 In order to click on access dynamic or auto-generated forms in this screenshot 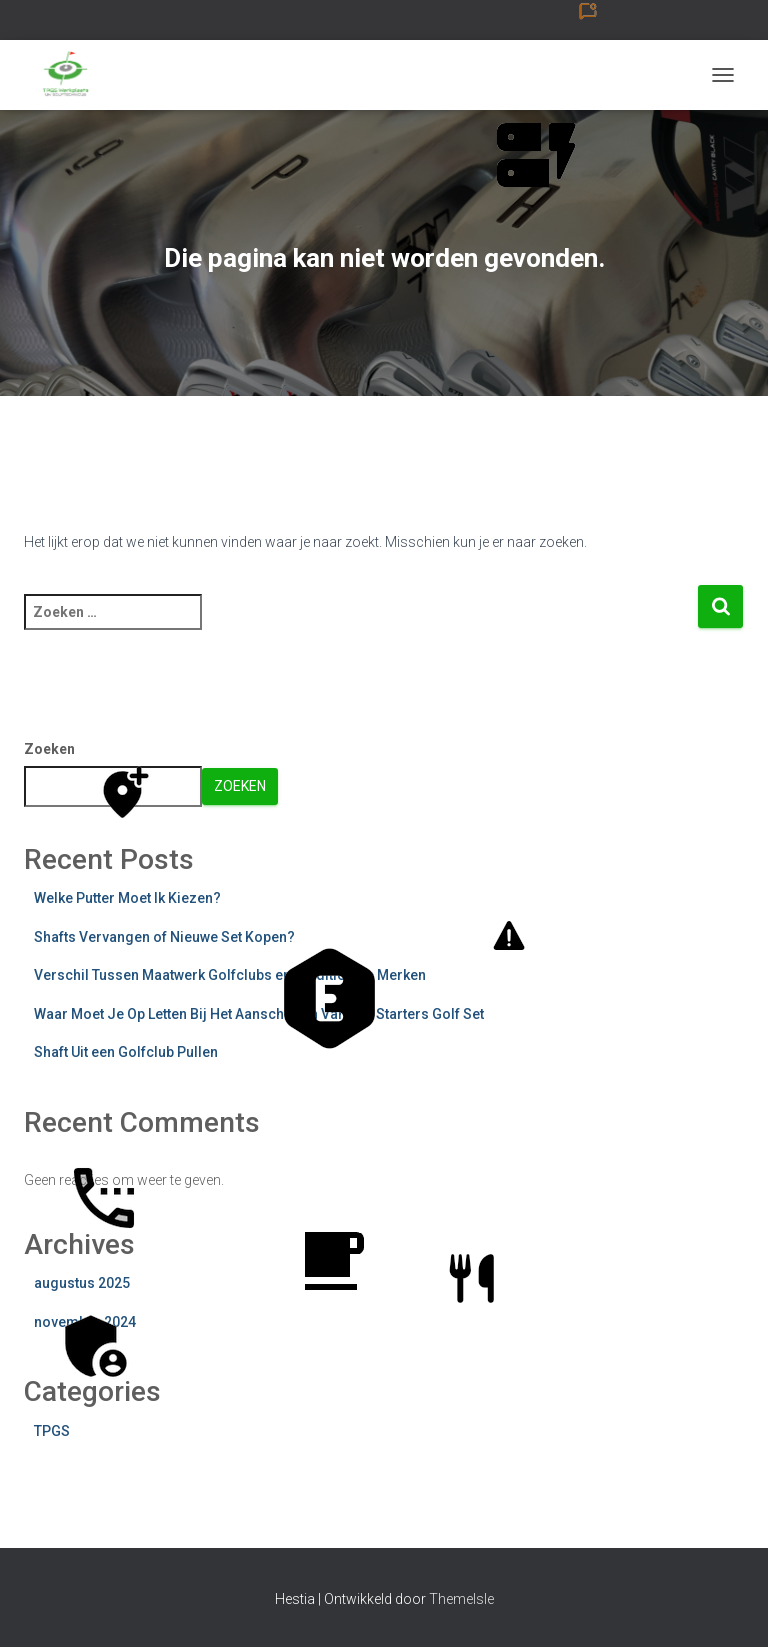, I will do `click(537, 155)`.